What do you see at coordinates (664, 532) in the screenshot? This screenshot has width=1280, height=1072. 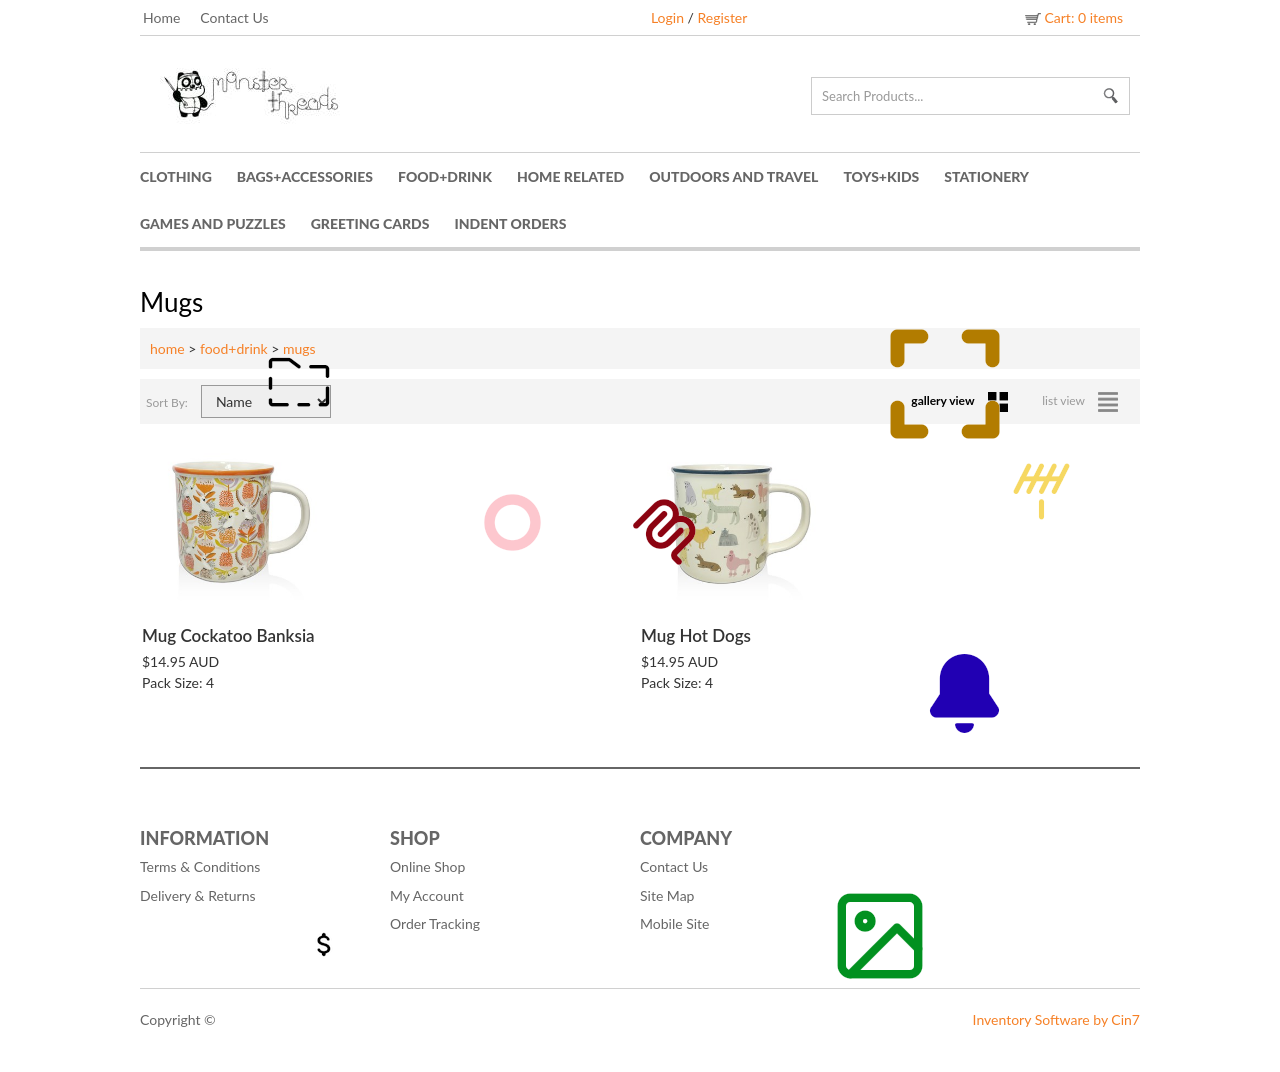 I see `access model context protocol settings` at bounding box center [664, 532].